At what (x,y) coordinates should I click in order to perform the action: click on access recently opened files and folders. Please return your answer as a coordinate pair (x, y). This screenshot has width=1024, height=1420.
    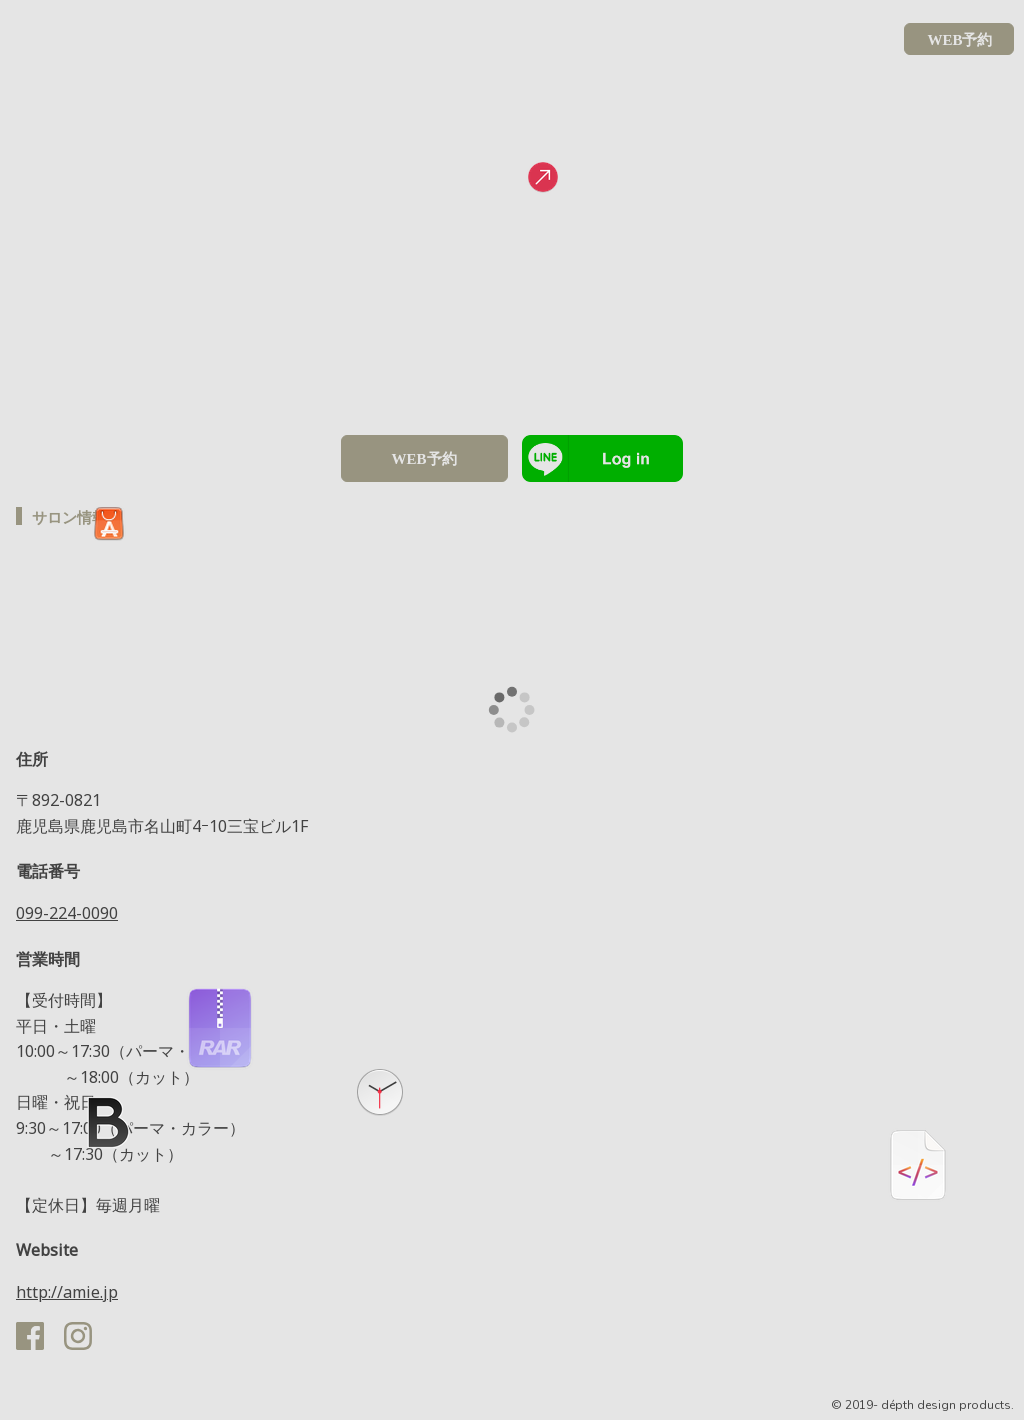
    Looking at the image, I should click on (380, 1092).